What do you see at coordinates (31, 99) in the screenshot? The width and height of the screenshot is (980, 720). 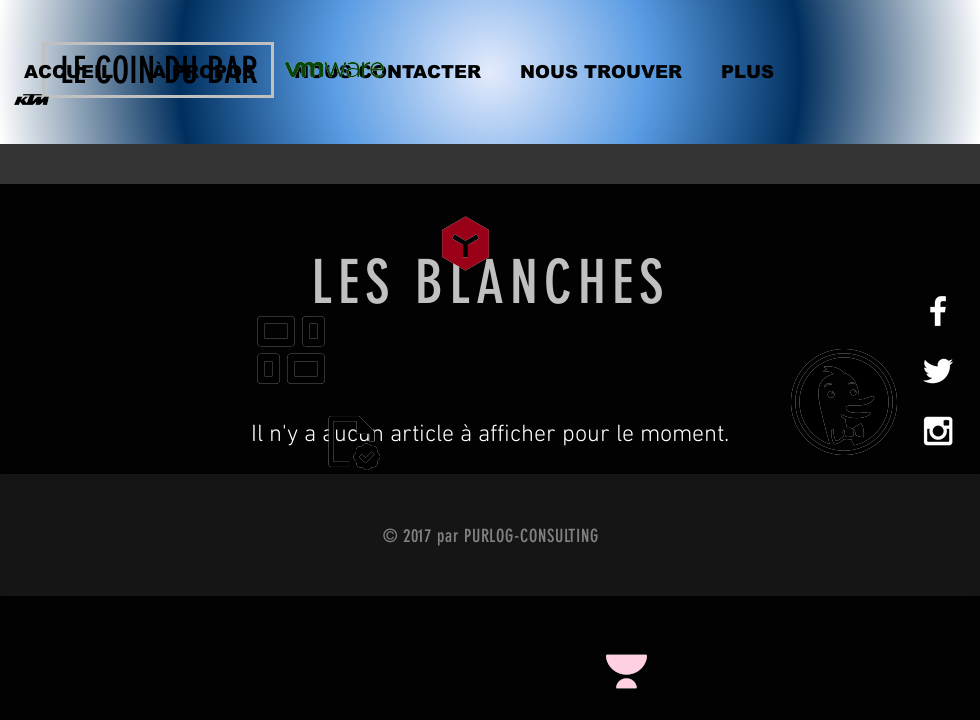 I see `KTM brand logo` at bounding box center [31, 99].